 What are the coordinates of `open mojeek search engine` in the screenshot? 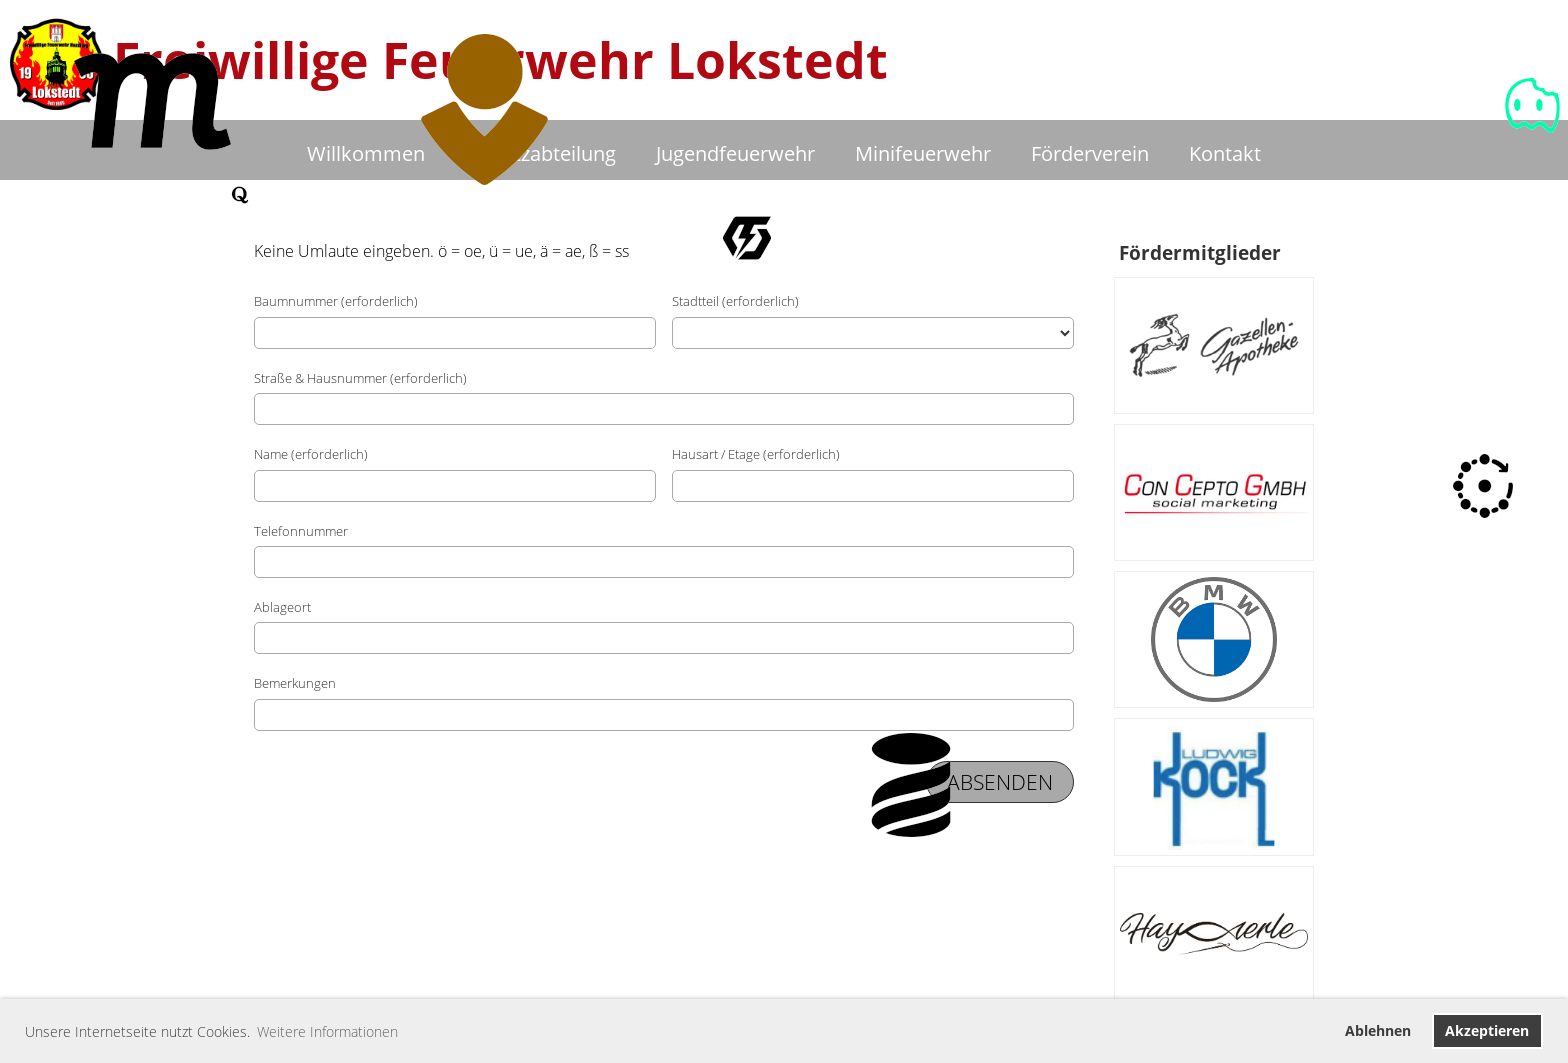 It's located at (152, 101).